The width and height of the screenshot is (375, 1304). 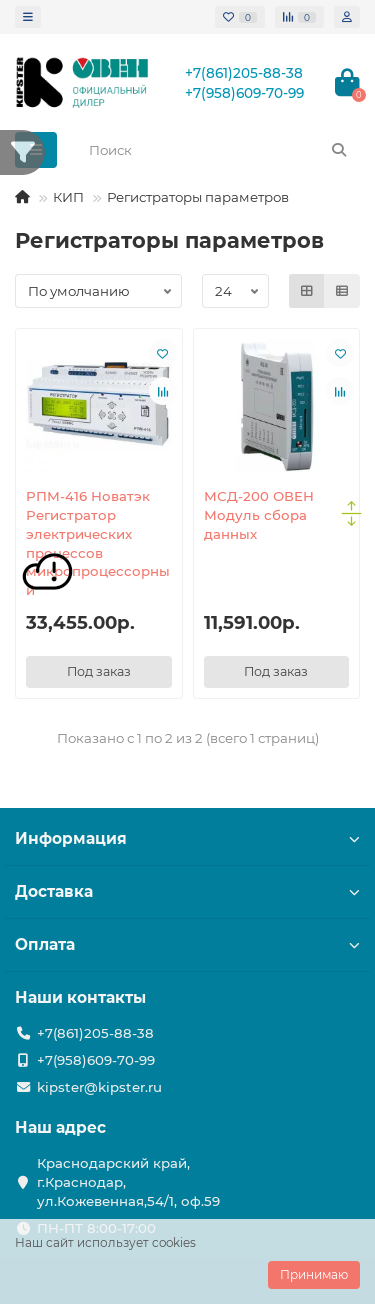 I want to click on cloud storage warning or sync issue, so click(x=47, y=571).